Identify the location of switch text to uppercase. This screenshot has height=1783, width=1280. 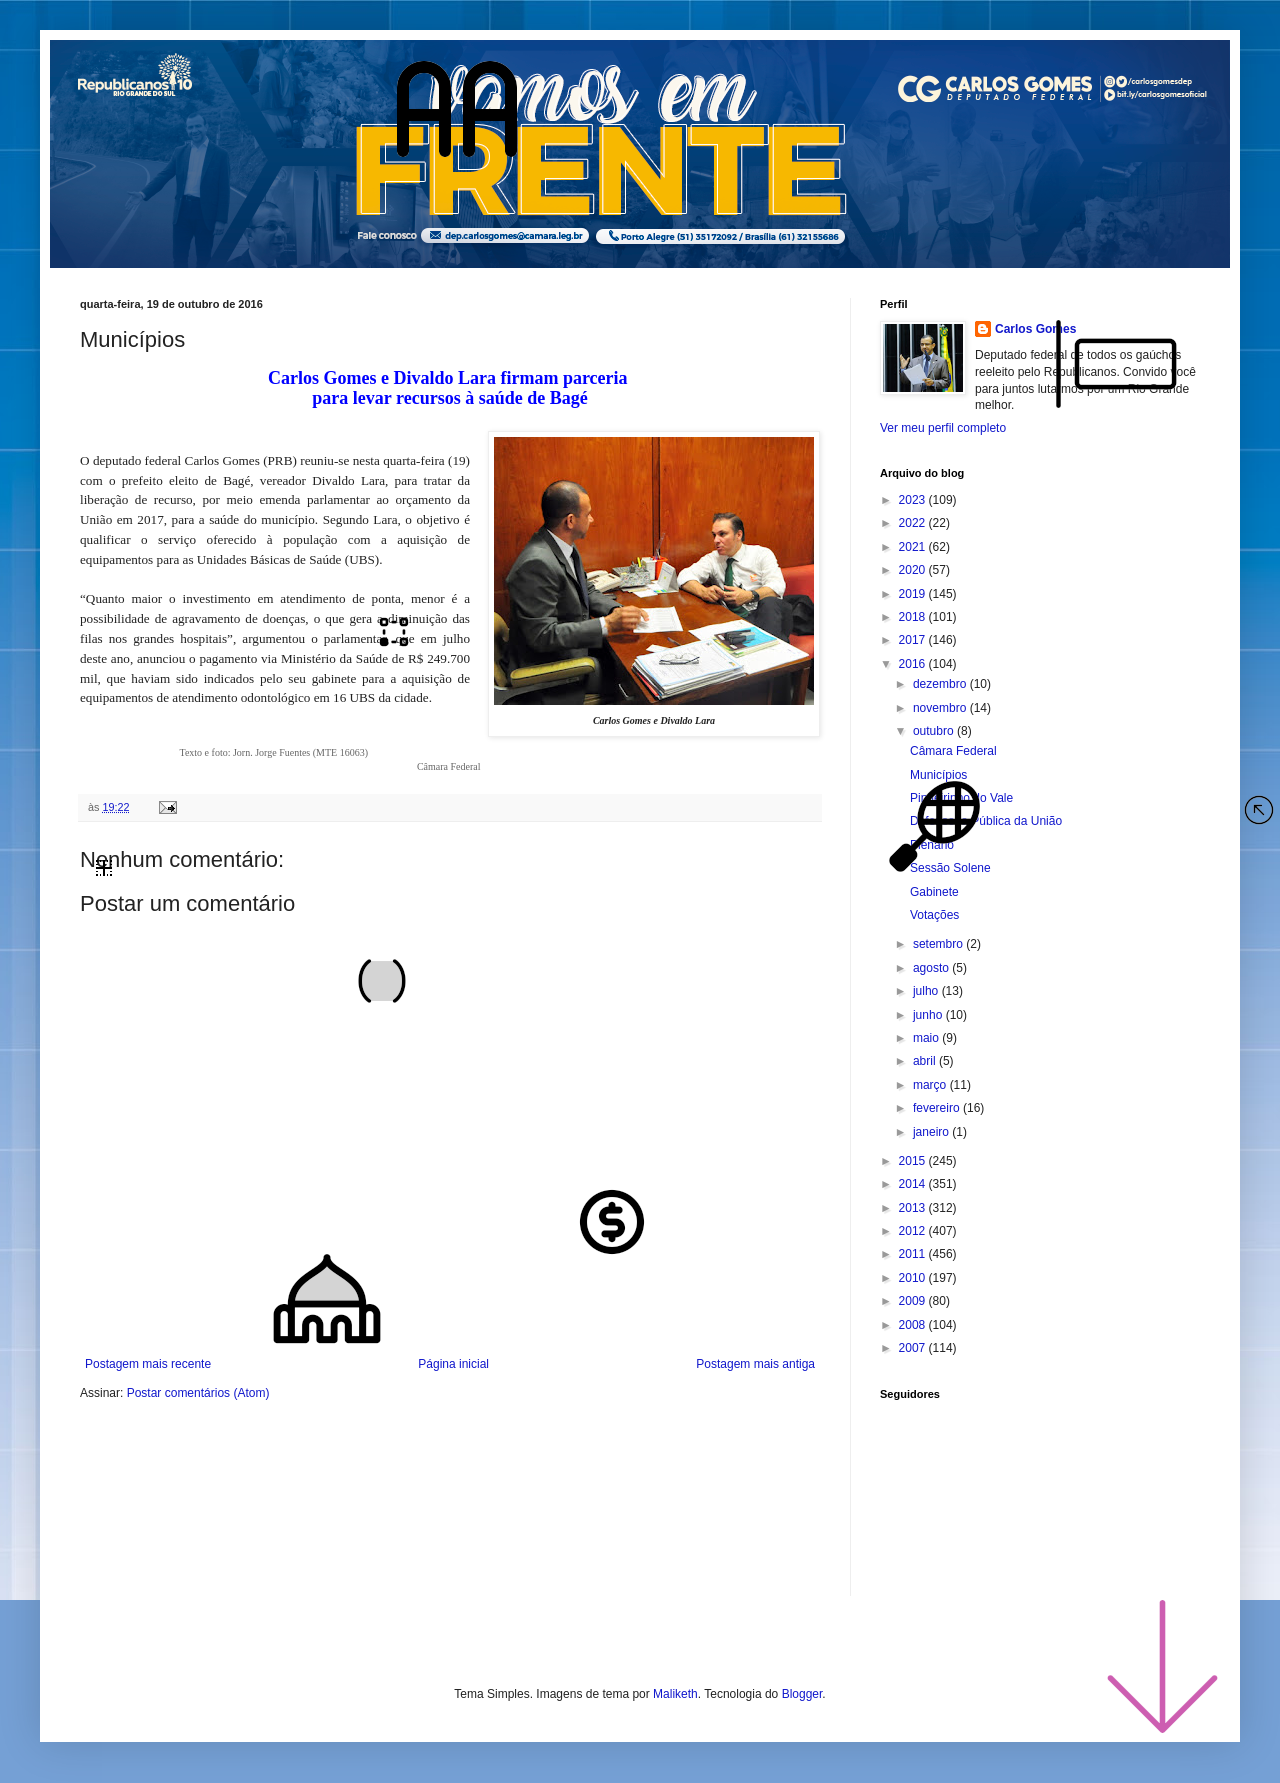
(457, 109).